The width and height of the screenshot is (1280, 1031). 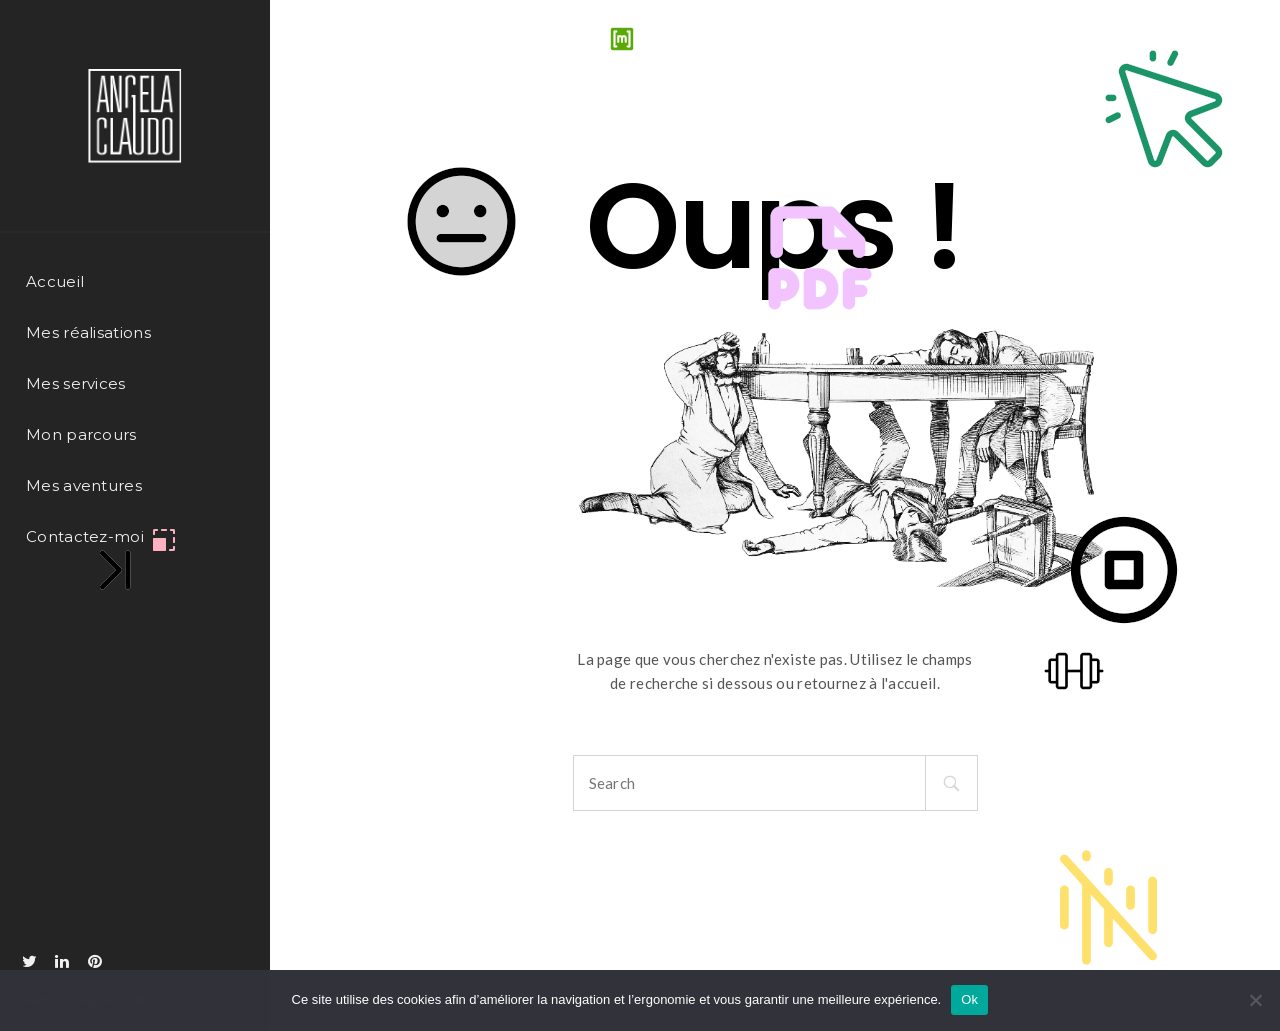 I want to click on resize an element or window, so click(x=164, y=540).